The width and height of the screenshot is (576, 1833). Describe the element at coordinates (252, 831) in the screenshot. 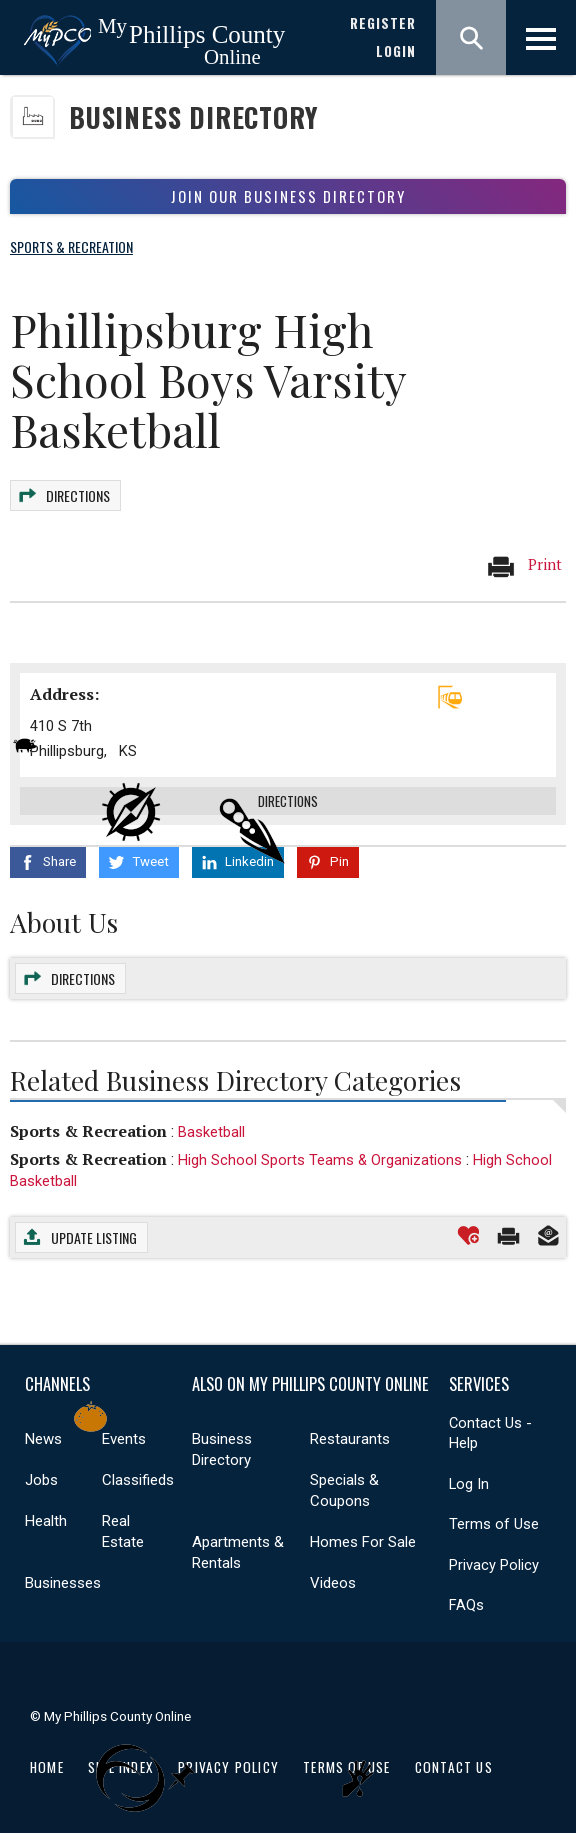

I see `select throwing knife weapon` at that location.